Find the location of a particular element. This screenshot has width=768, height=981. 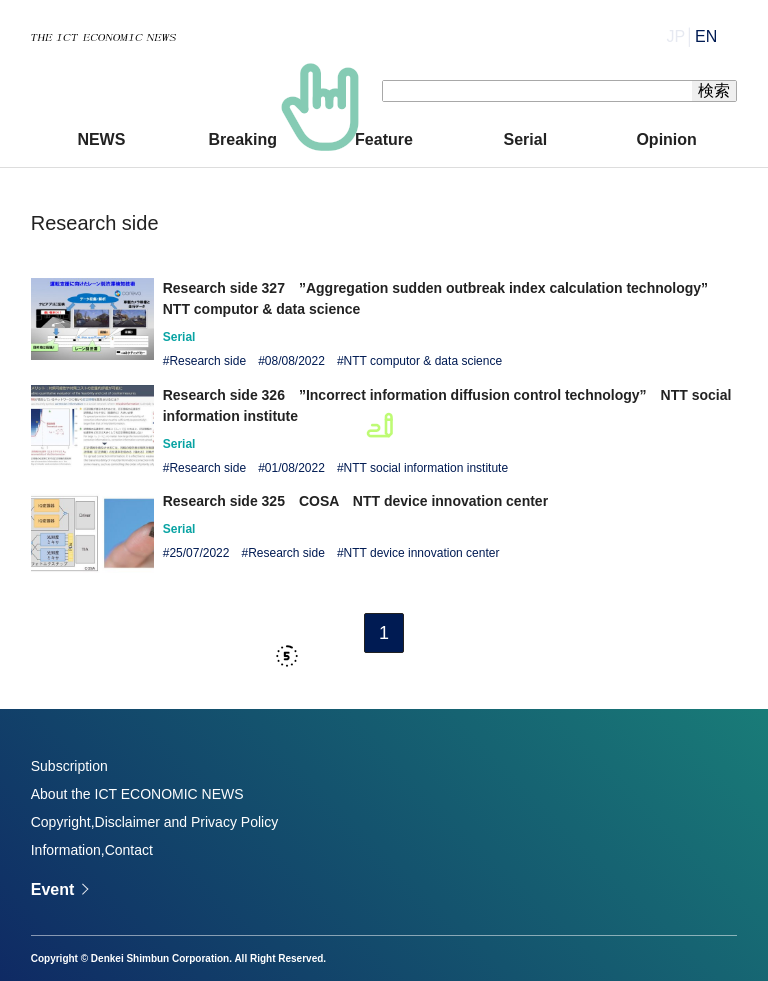

express love or appreciation is located at coordinates (321, 105).